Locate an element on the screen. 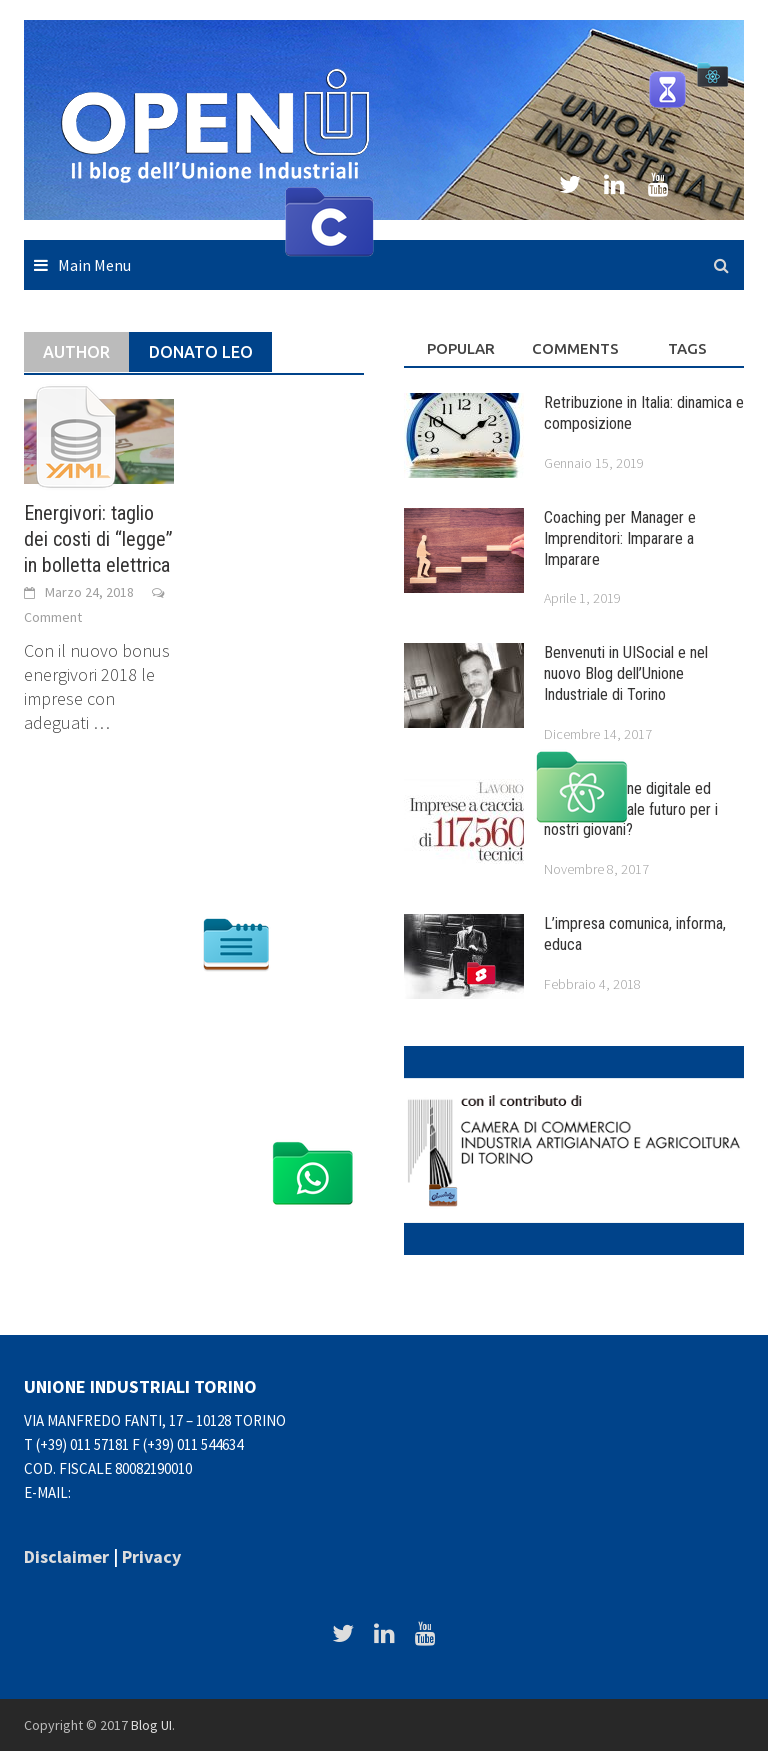  open folder containing C programming files is located at coordinates (329, 224).